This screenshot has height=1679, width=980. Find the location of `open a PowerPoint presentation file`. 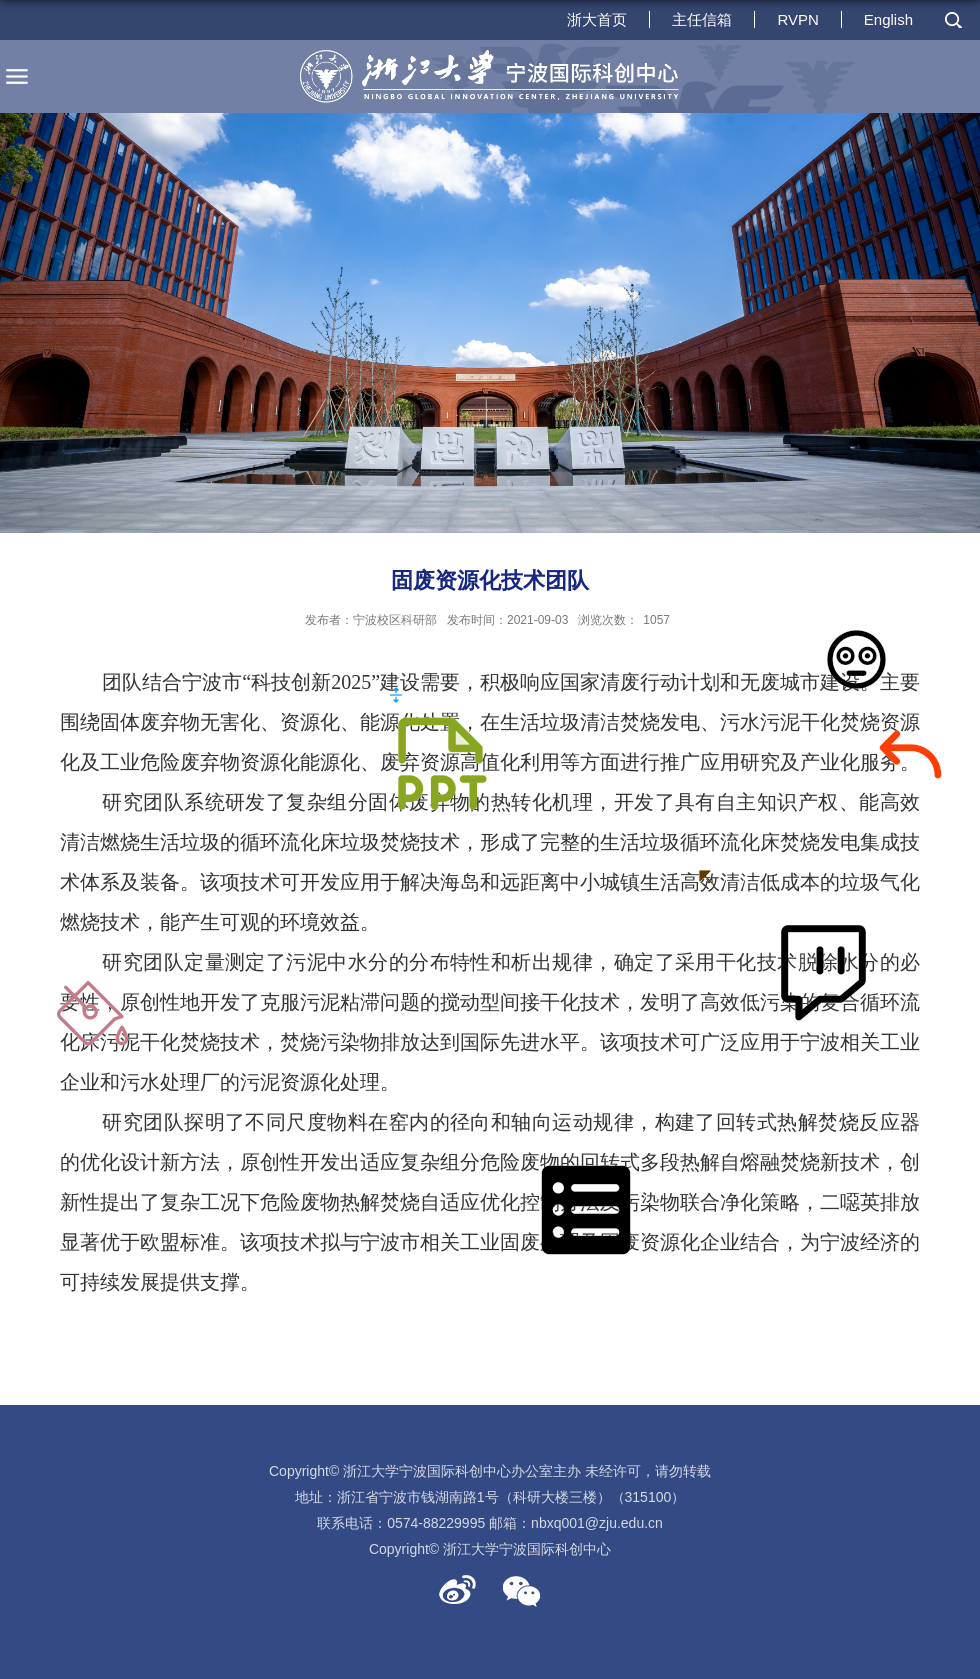

open a PowerPoint presentation file is located at coordinates (440, 767).